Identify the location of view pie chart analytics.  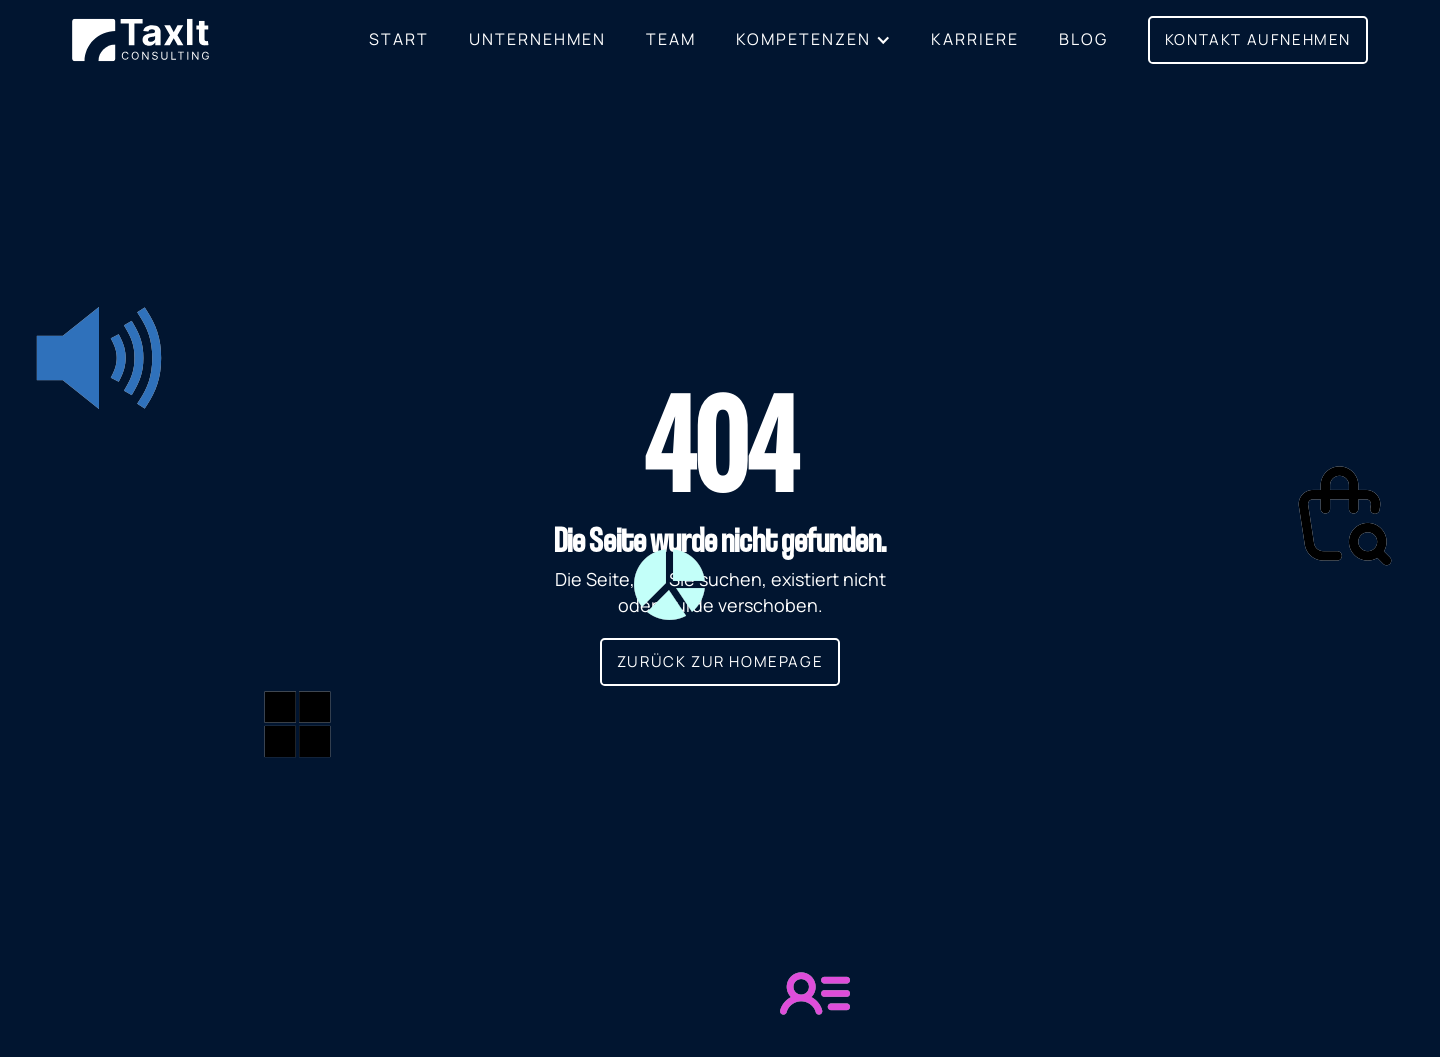
(669, 584).